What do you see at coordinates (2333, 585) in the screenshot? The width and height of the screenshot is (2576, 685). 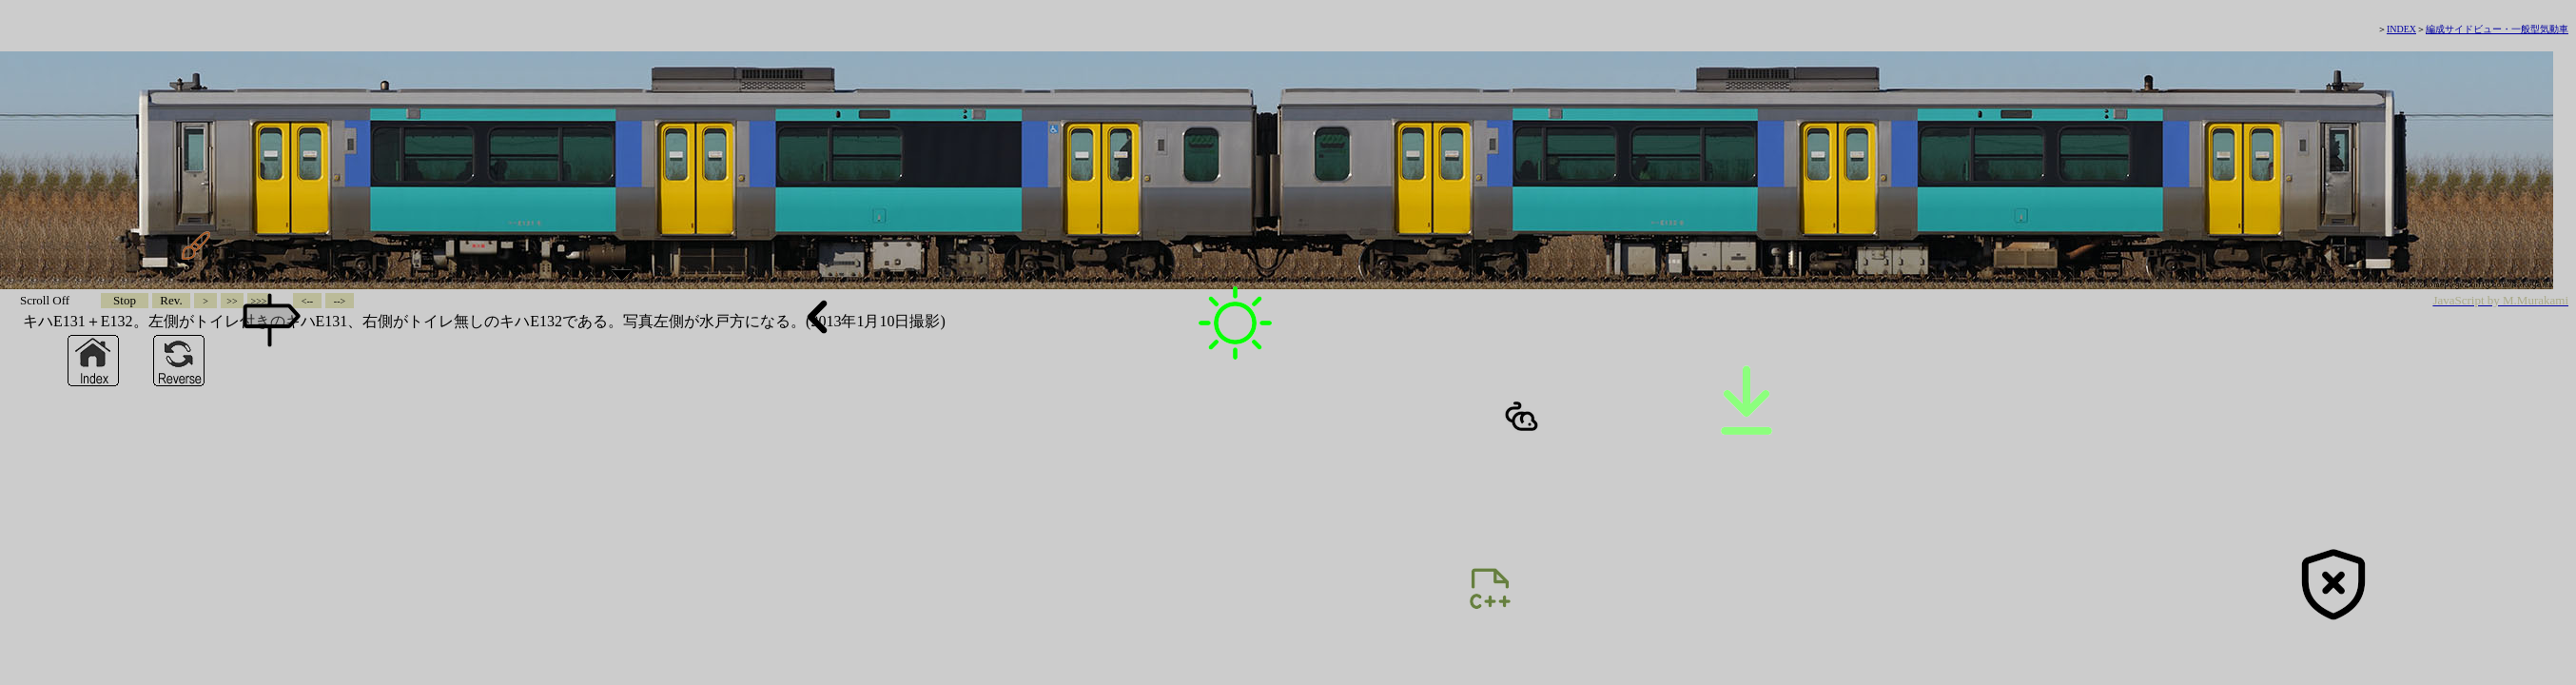 I see `security check failed` at bounding box center [2333, 585].